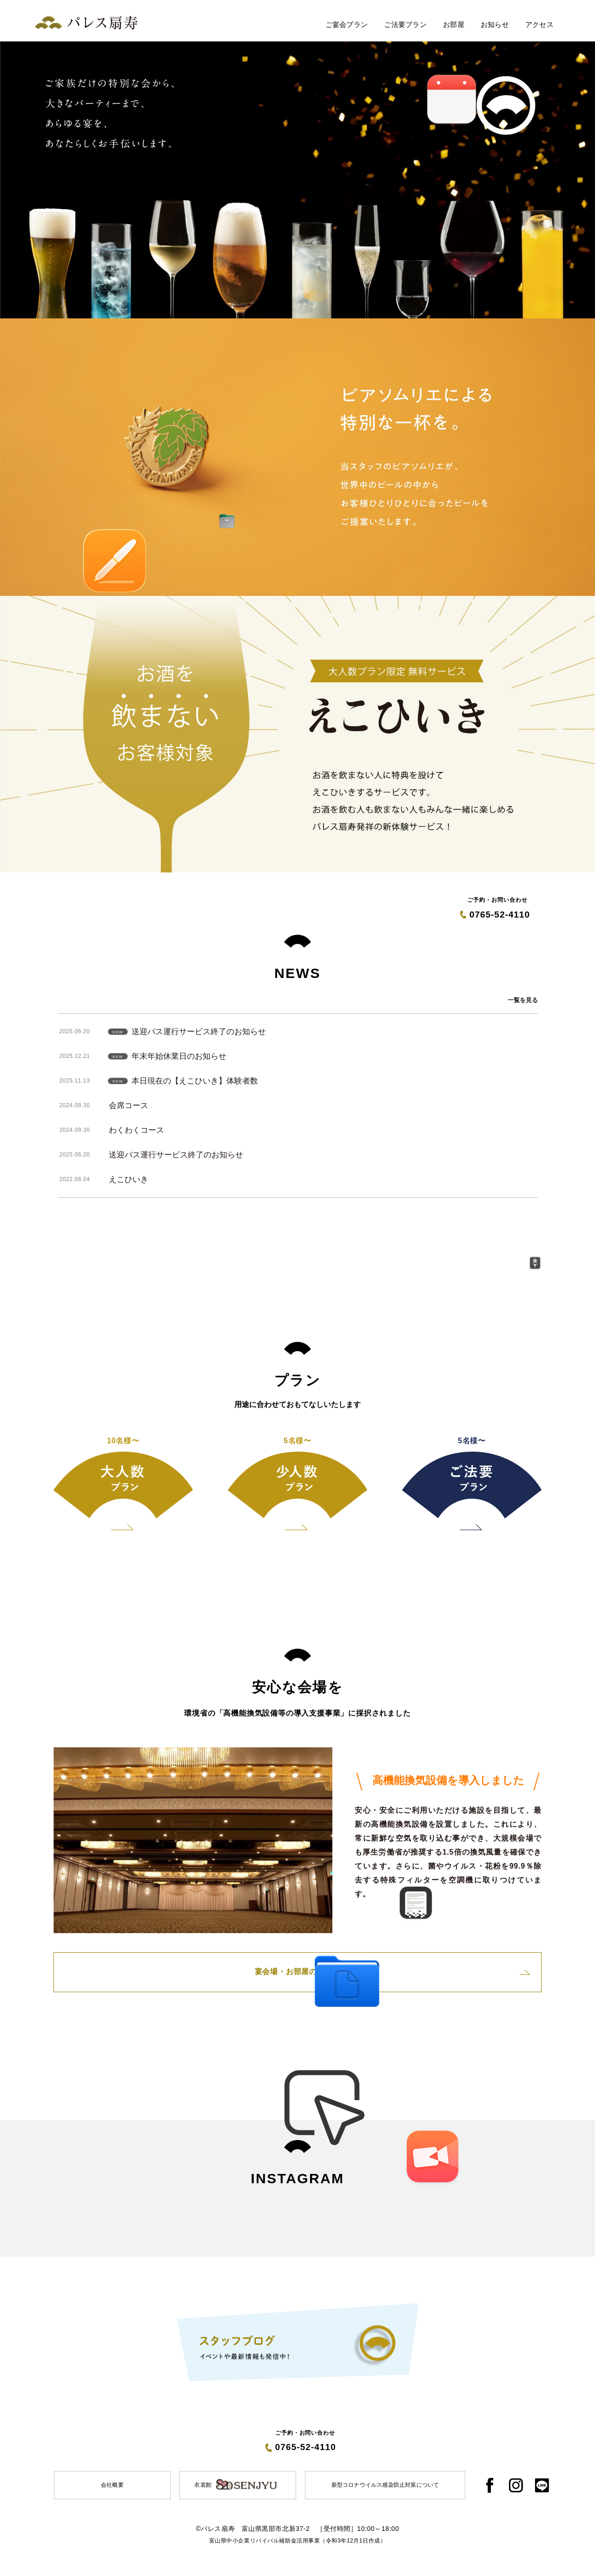 The image size is (595, 2576). What do you see at coordinates (451, 99) in the screenshot?
I see `open a calendar file` at bounding box center [451, 99].